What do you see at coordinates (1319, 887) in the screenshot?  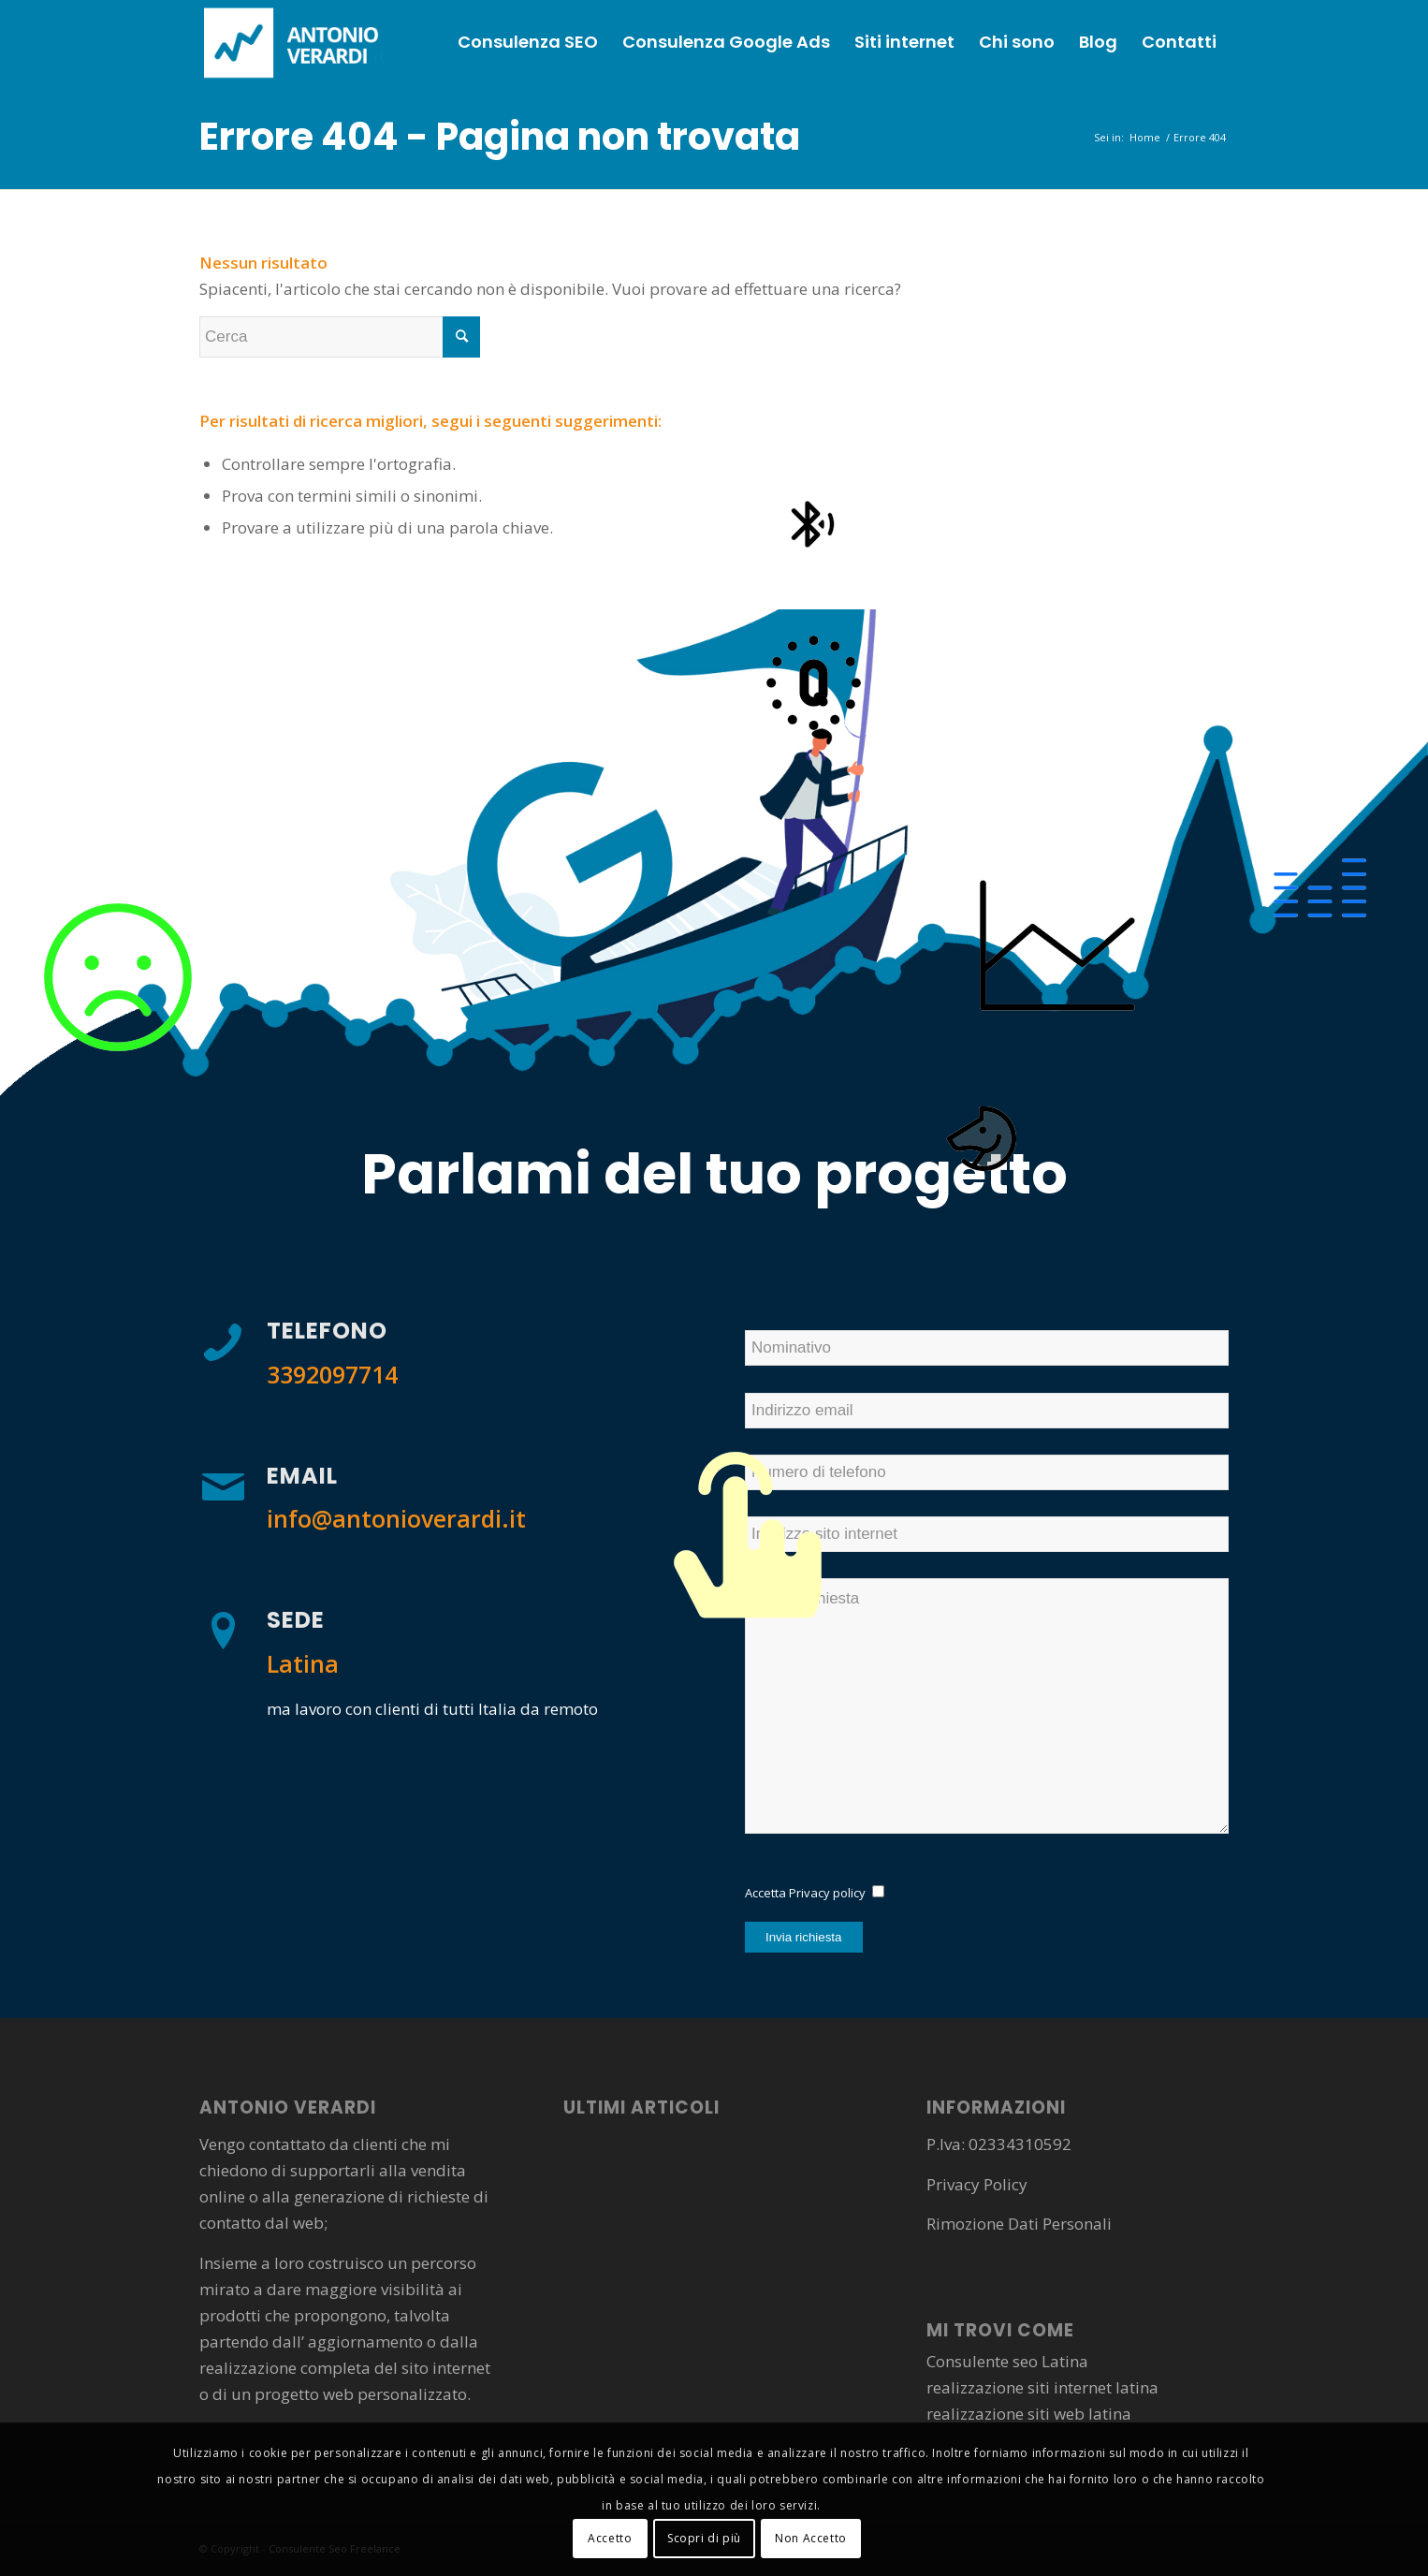 I see `adjust audio equalizer settings` at bounding box center [1319, 887].